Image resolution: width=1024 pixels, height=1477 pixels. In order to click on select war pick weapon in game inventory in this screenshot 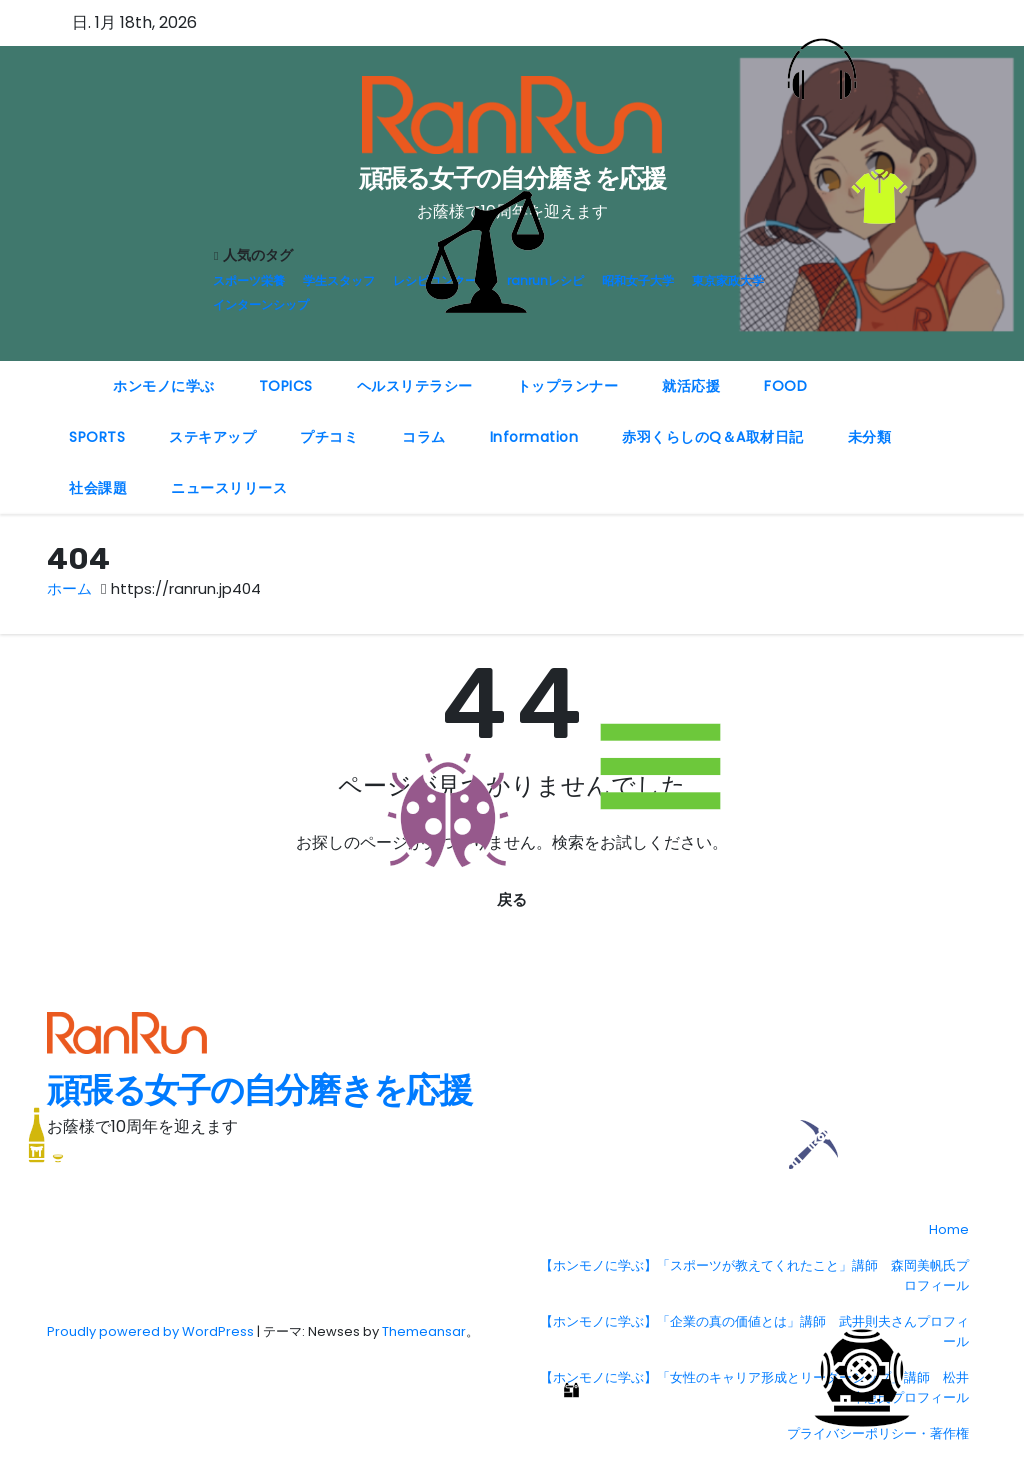, I will do `click(813, 1144)`.